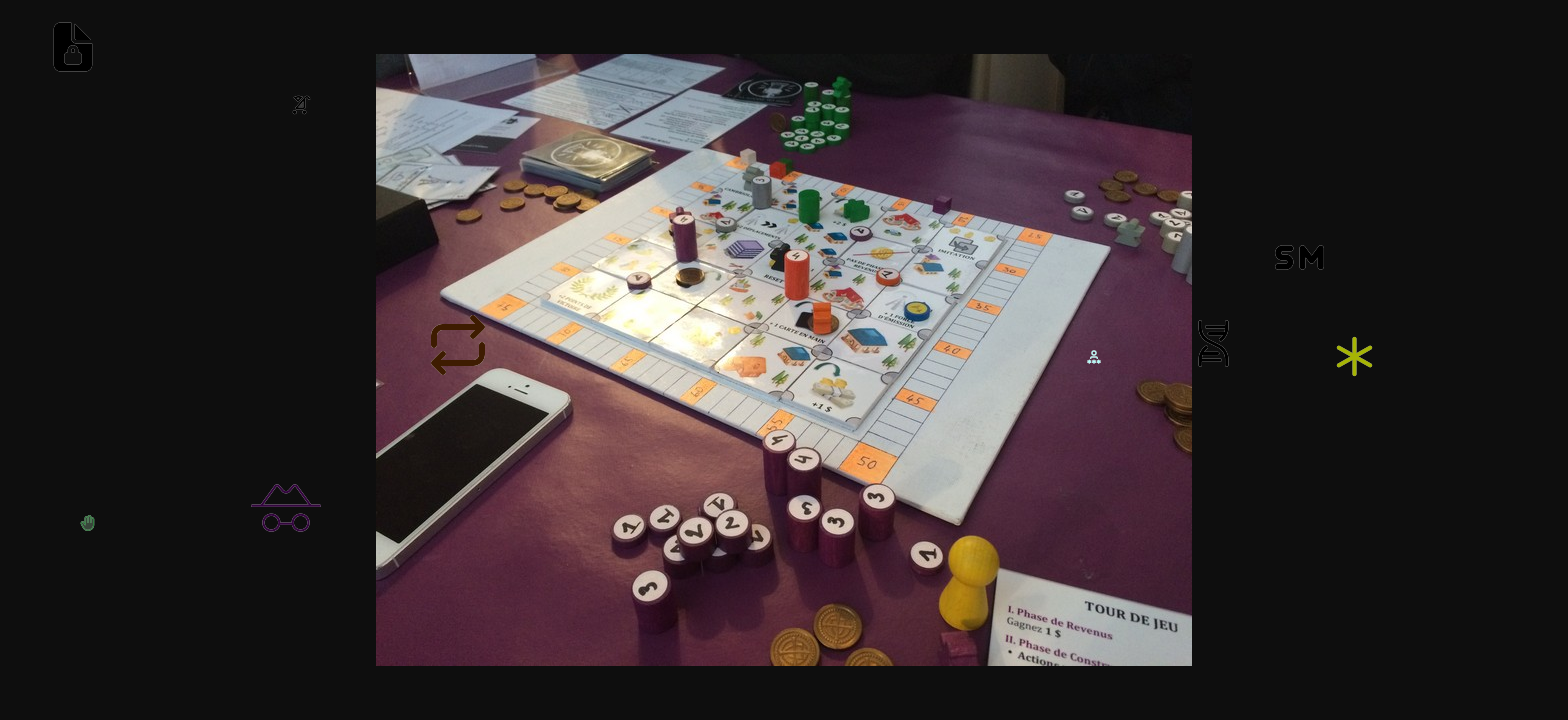 This screenshot has width=1568, height=720. What do you see at coordinates (286, 508) in the screenshot?
I see `enable incognito or private browsing mode` at bounding box center [286, 508].